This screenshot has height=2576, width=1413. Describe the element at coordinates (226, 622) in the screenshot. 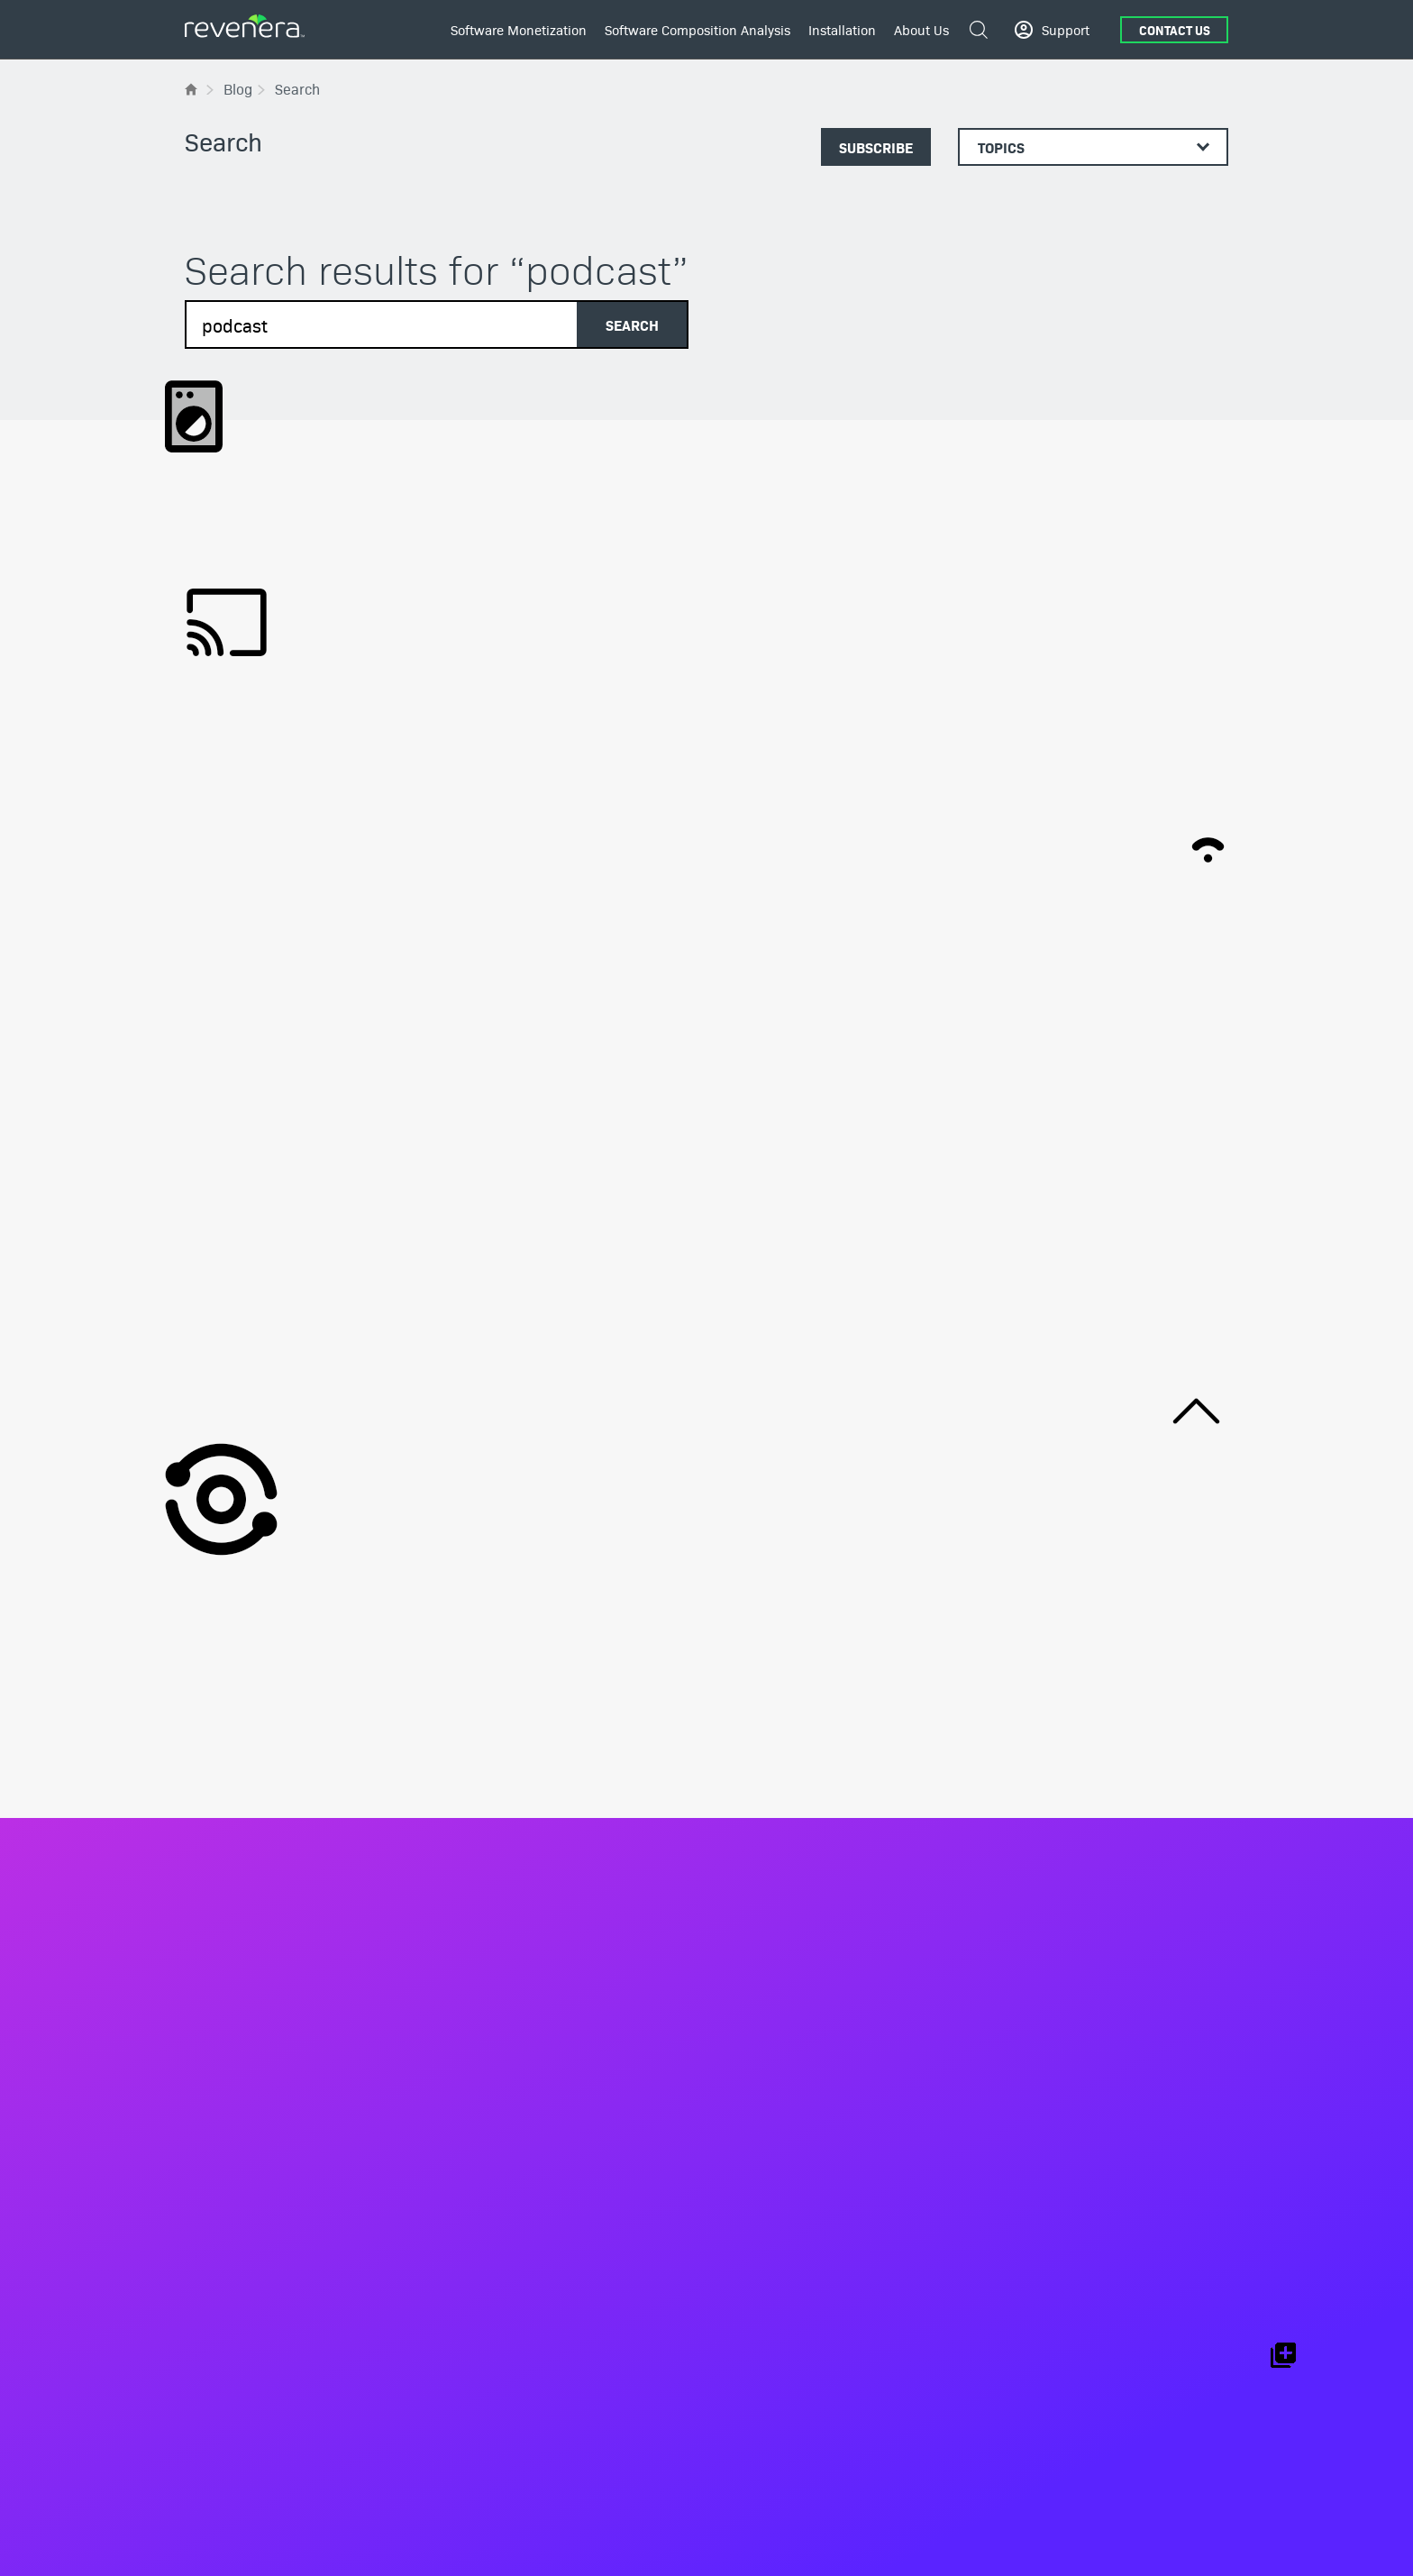

I see `cast your screen to another device` at that location.